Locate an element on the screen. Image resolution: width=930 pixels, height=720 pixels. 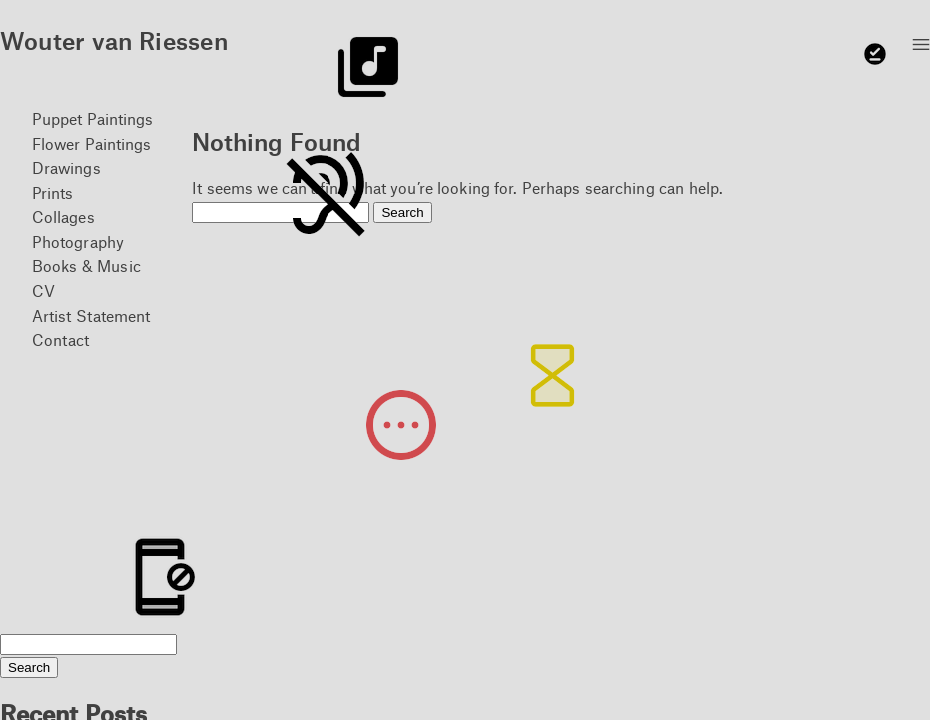
access your music library is located at coordinates (368, 67).